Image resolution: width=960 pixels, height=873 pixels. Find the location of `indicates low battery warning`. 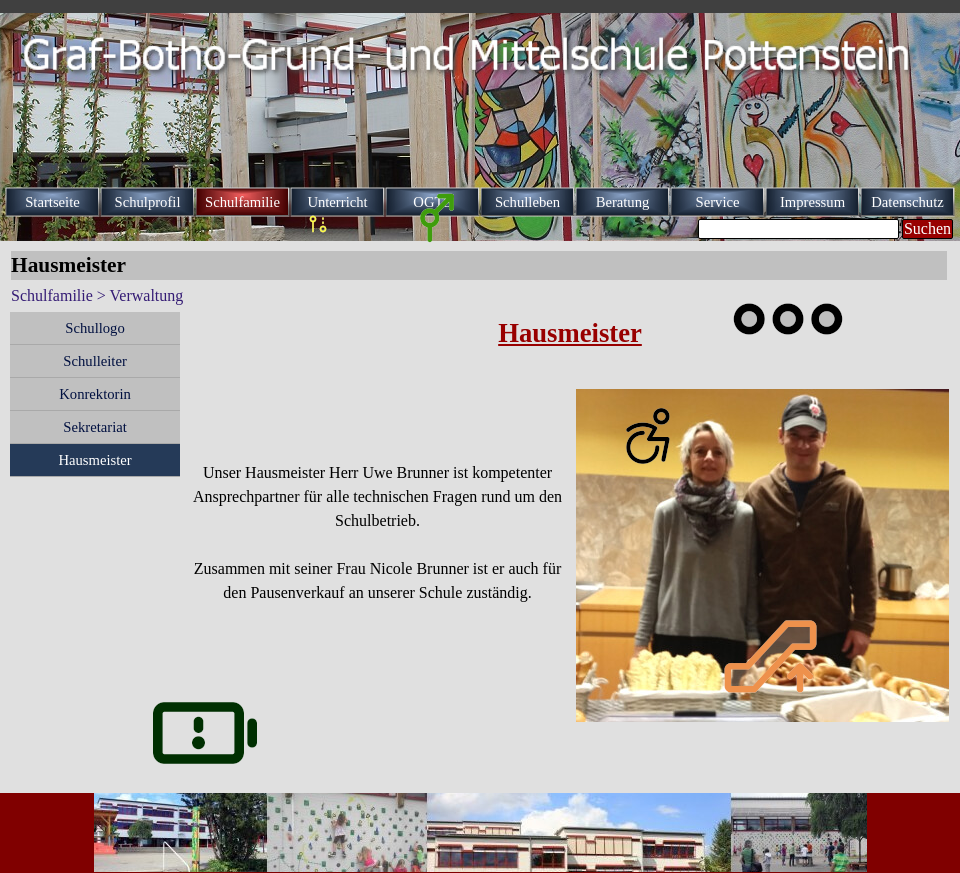

indicates low battery warning is located at coordinates (205, 733).